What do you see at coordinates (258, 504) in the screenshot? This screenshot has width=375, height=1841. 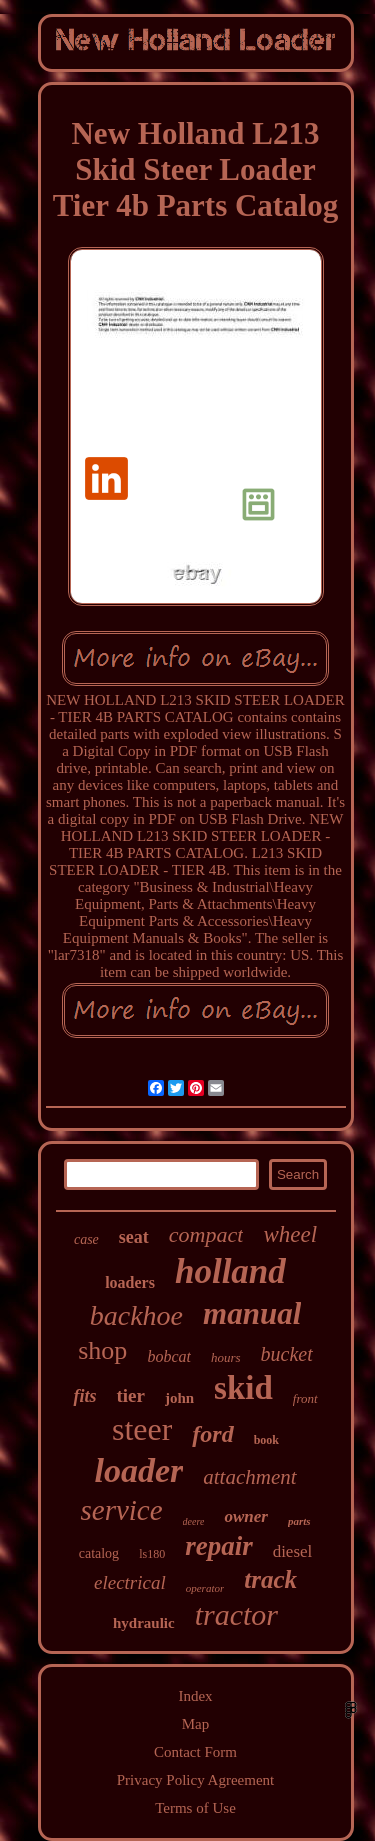 I see `access oven or cooking appliance controls` at bounding box center [258, 504].